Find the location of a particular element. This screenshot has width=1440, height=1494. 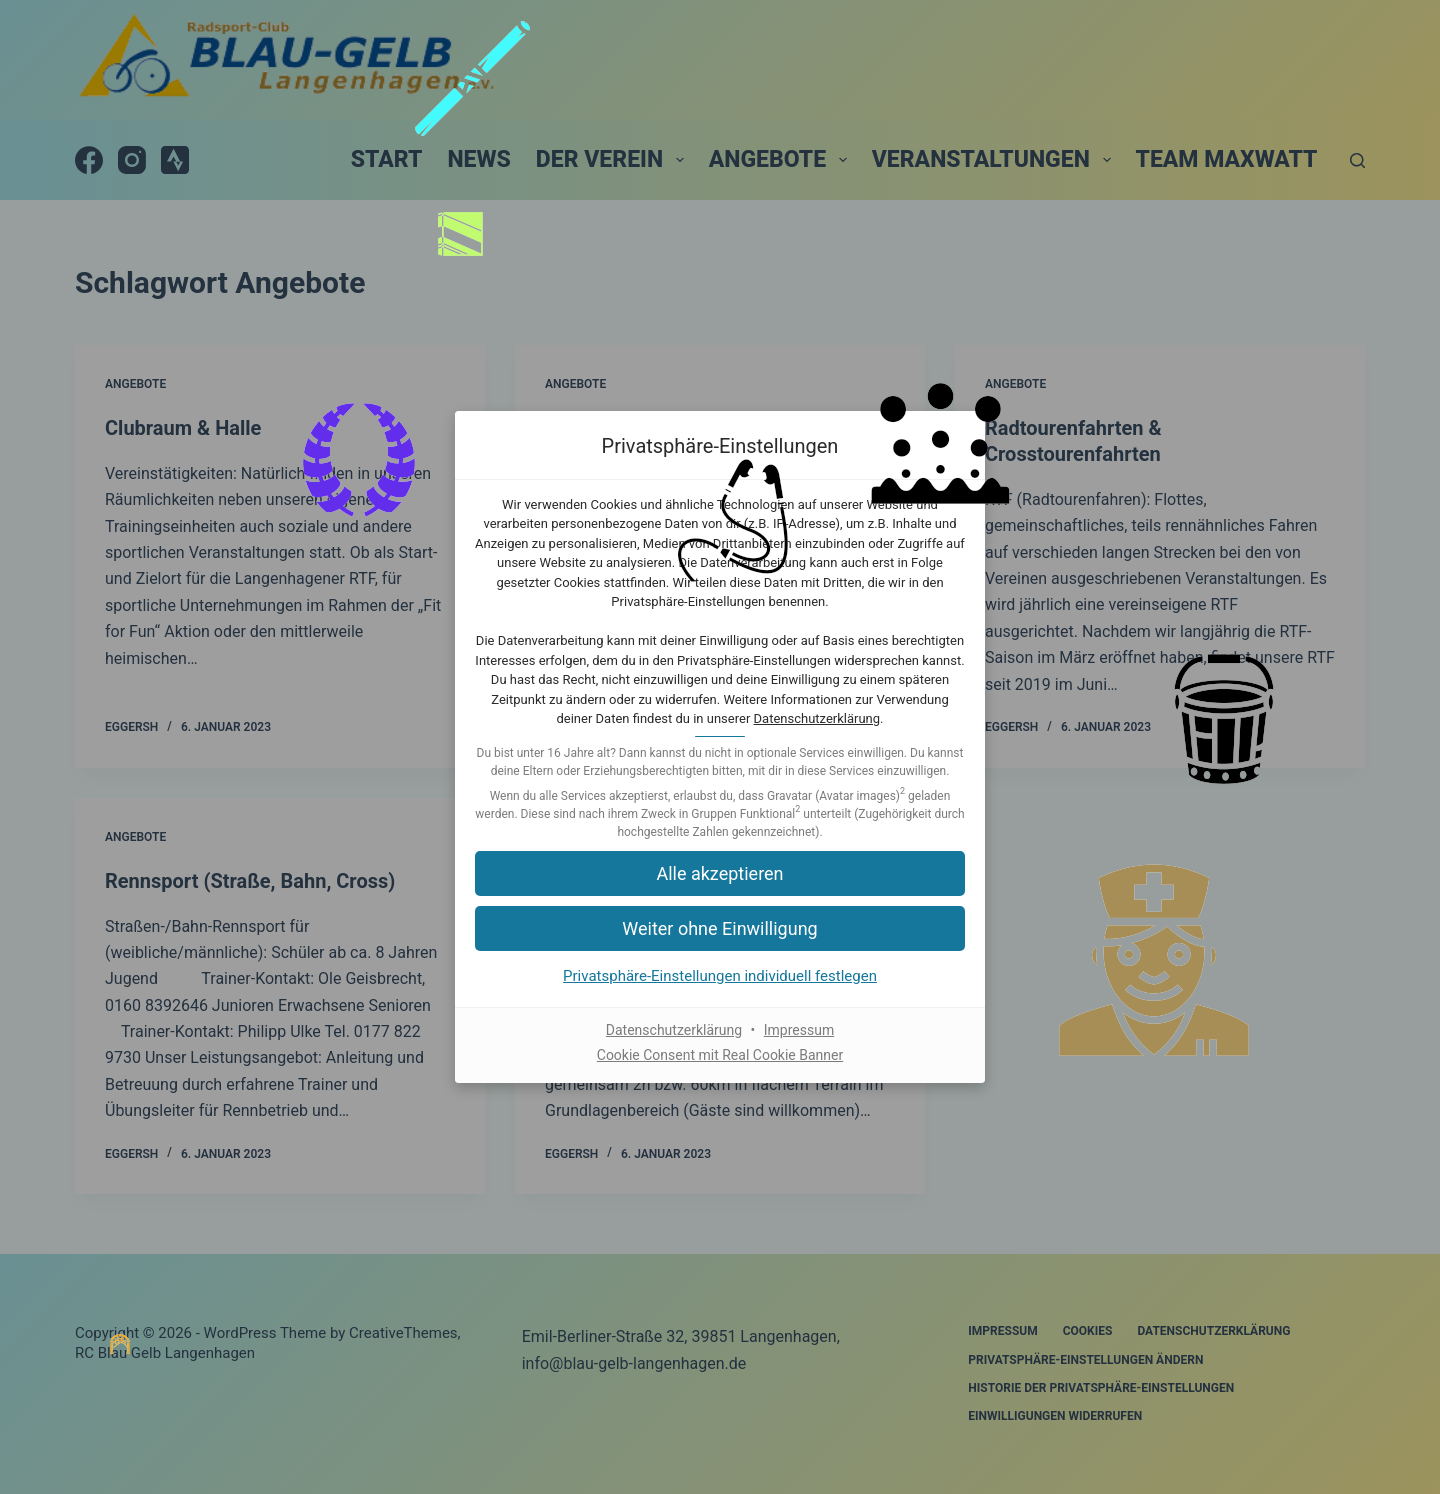

enter a dungeon or underground area is located at coordinates (120, 1344).